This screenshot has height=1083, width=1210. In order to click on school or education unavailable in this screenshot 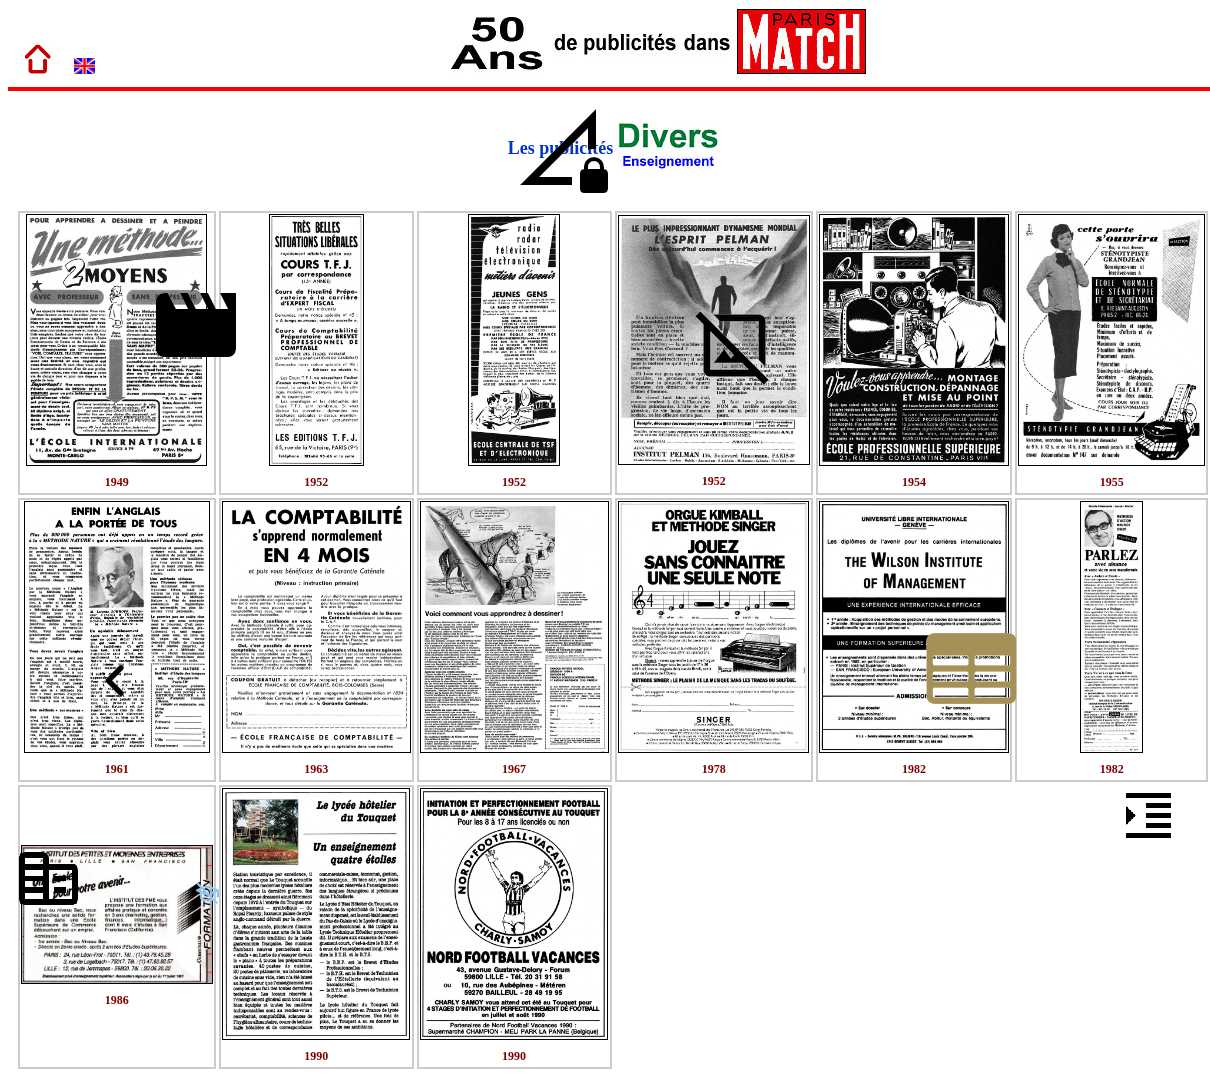, I will do `click(207, 893)`.